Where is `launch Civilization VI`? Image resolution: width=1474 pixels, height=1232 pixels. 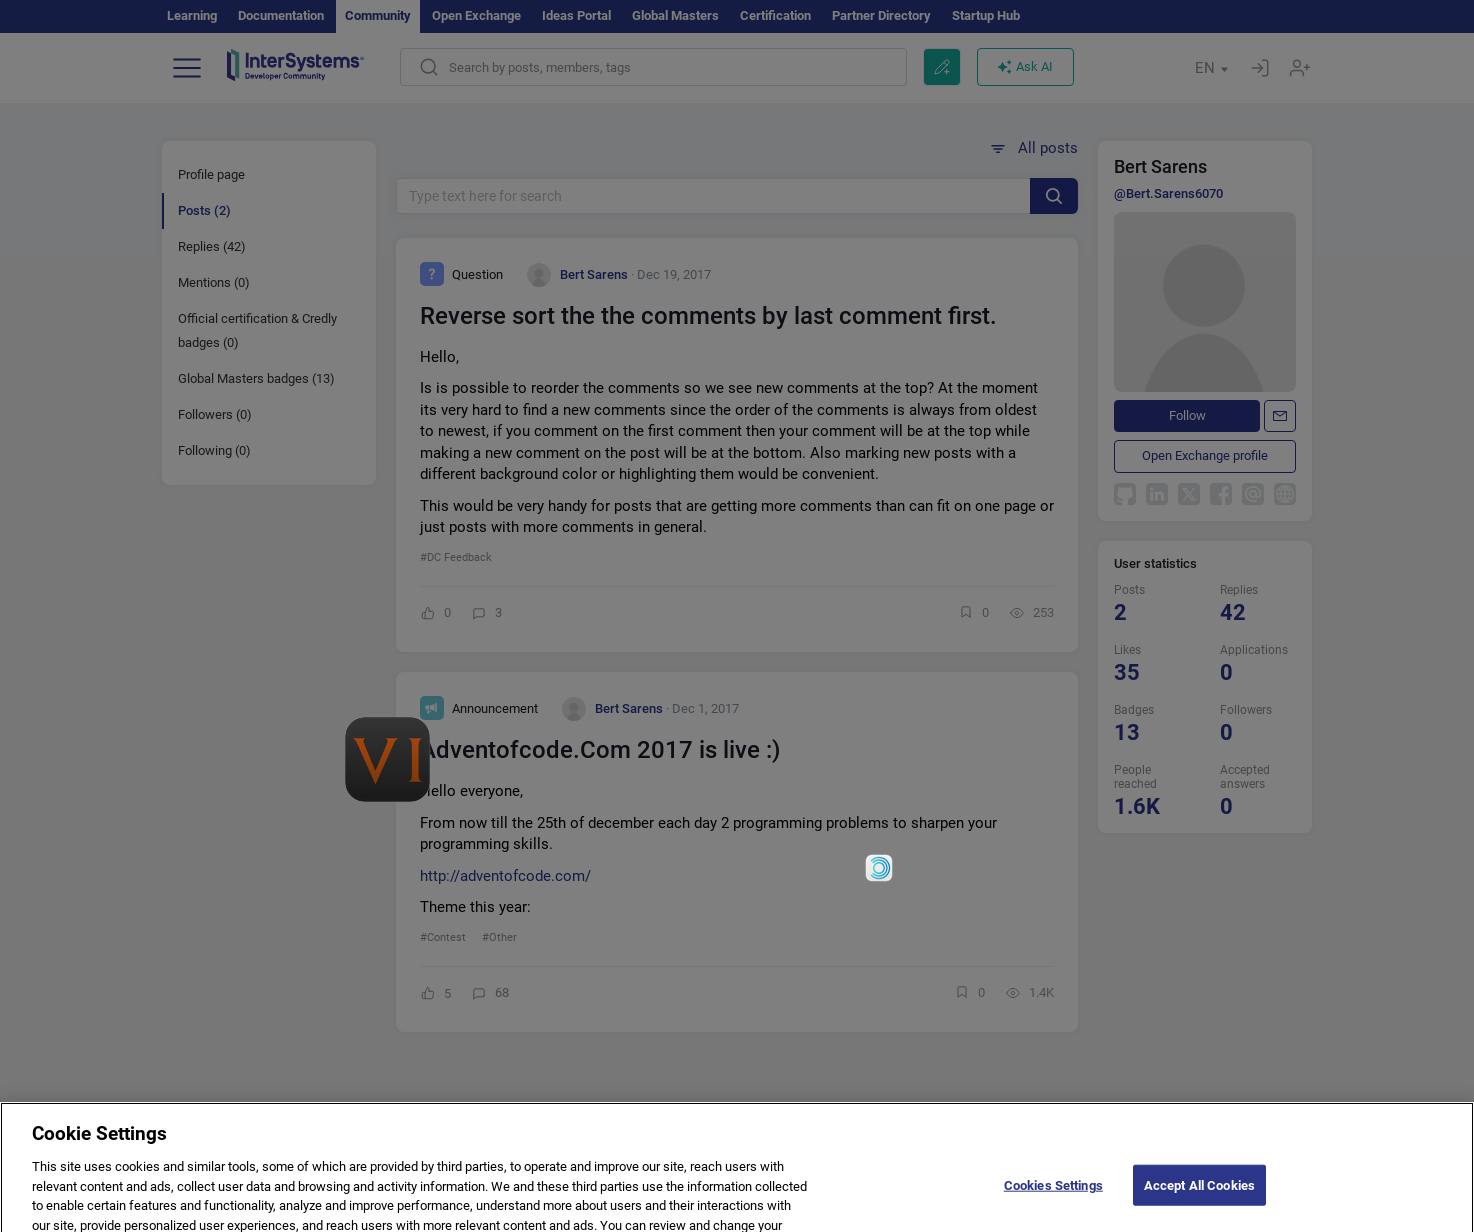
launch Civilization VI is located at coordinates (387, 759).